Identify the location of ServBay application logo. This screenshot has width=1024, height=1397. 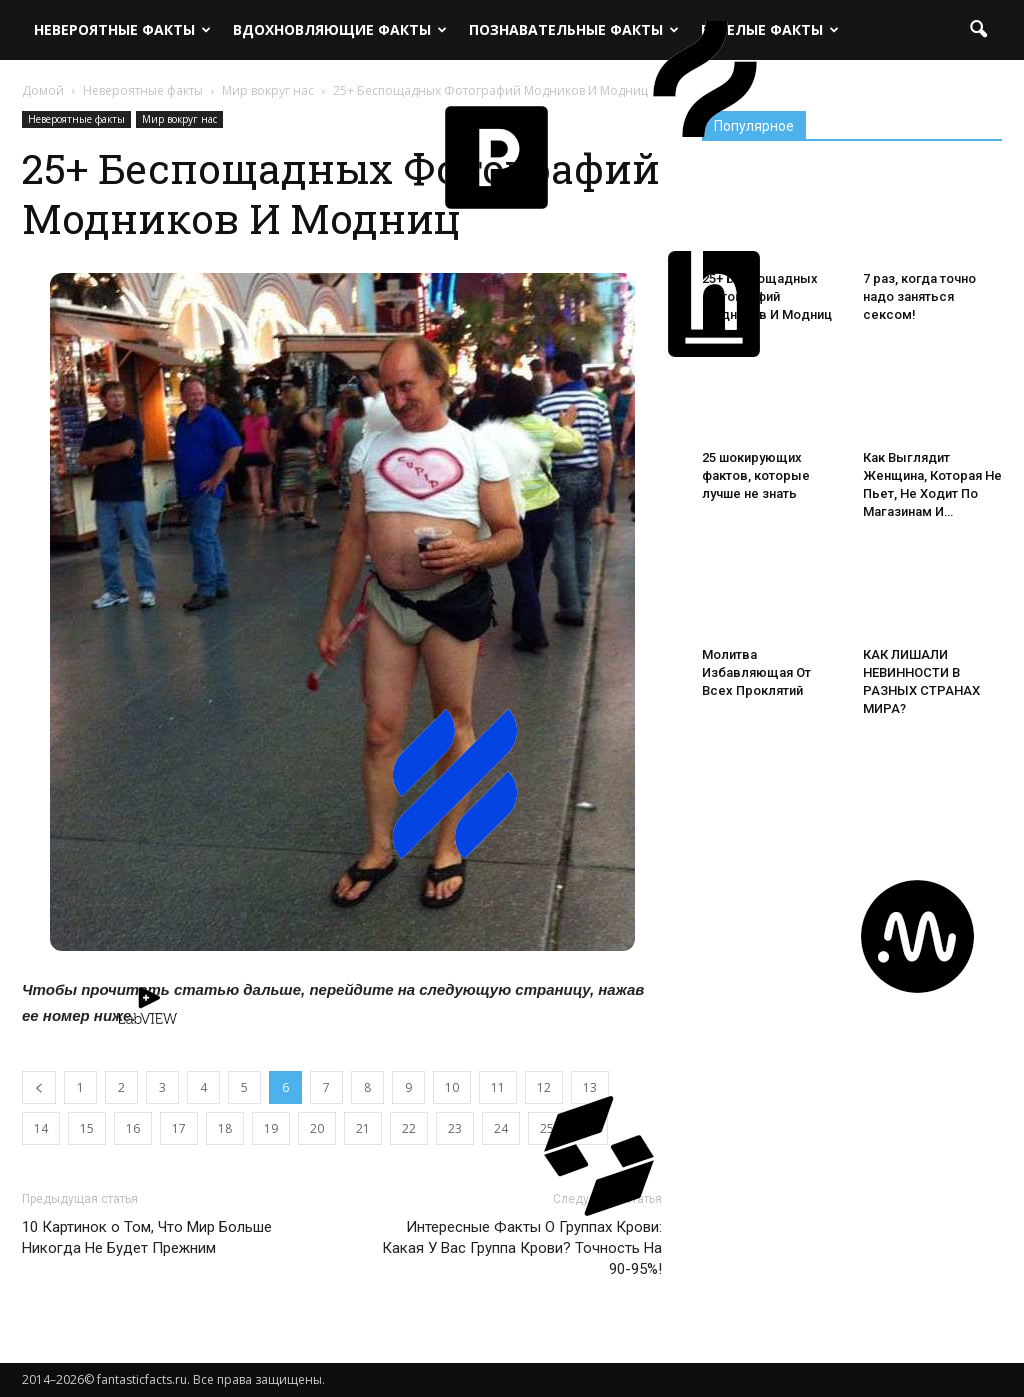
(599, 1156).